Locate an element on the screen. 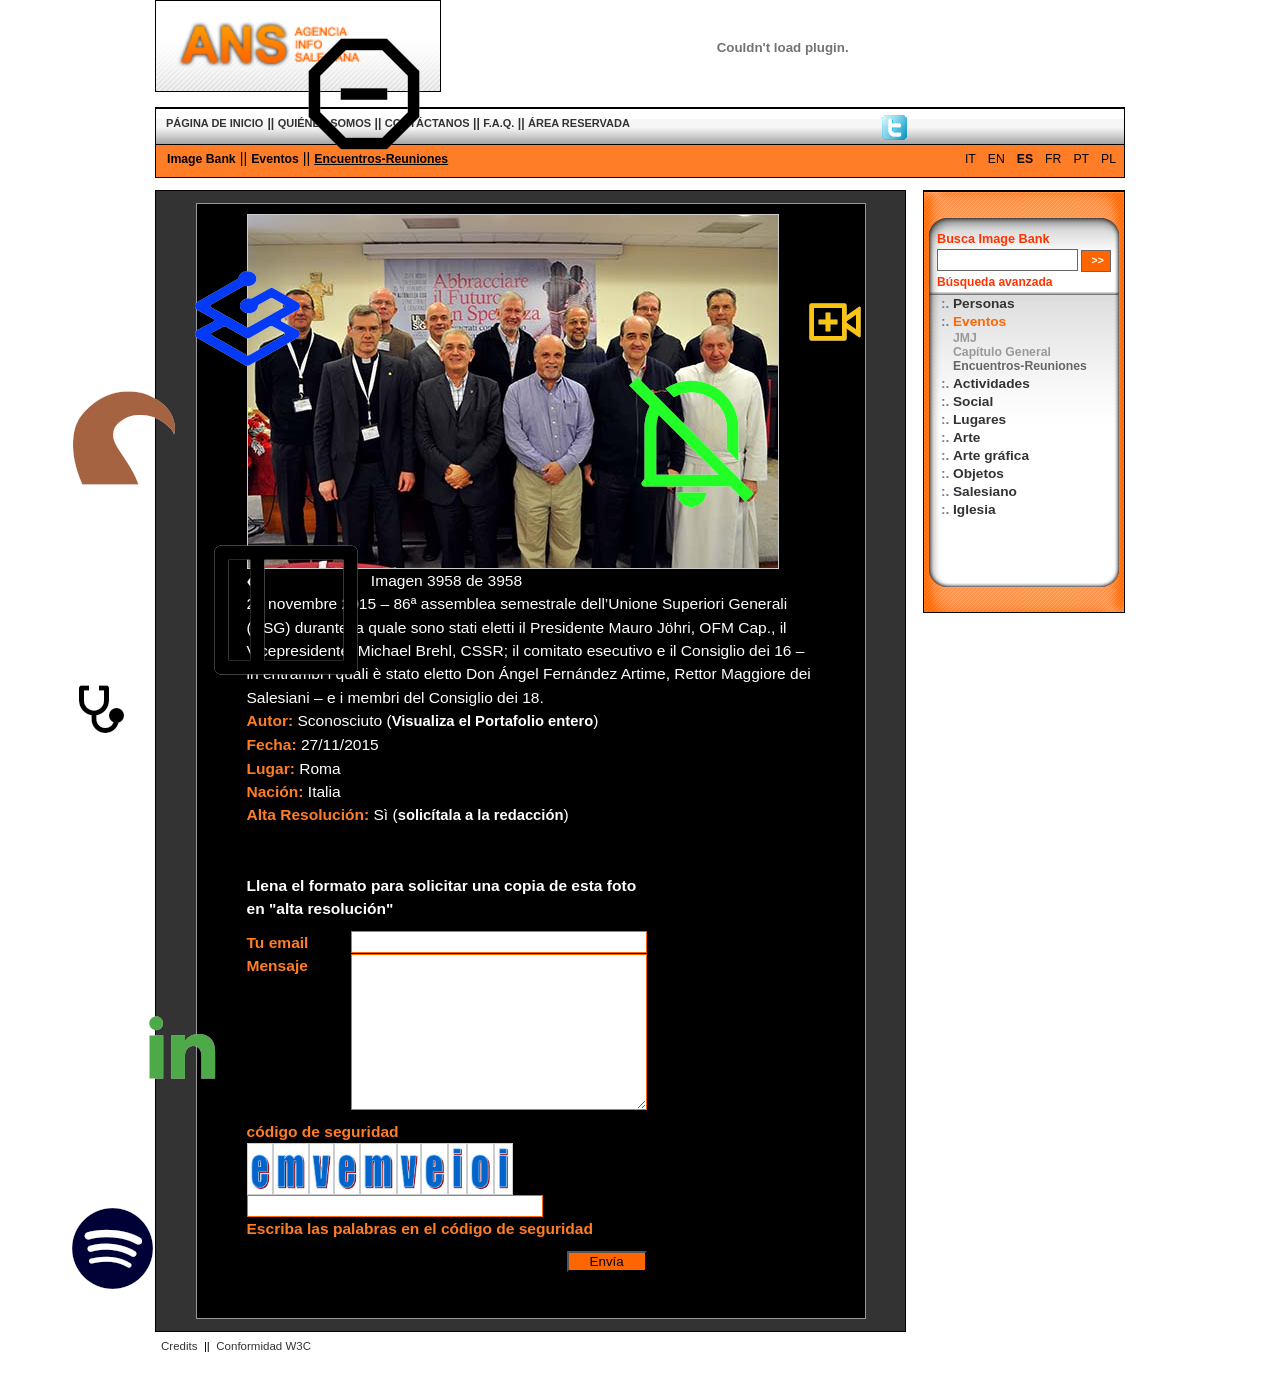  add a new video recording is located at coordinates (835, 322).